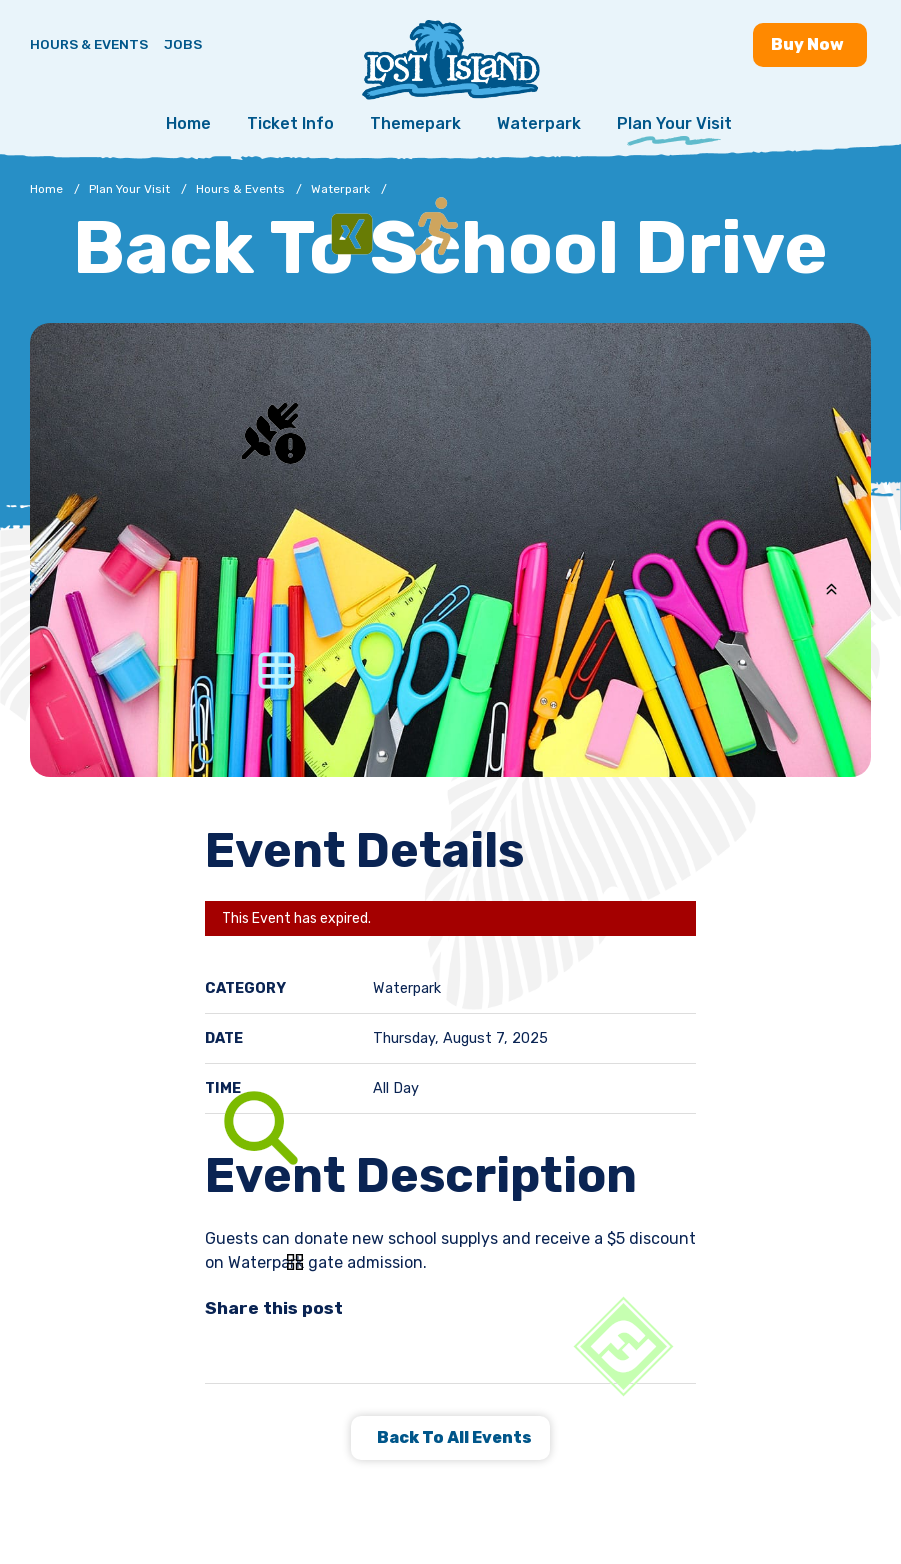 Image resolution: width=901 pixels, height=1564 pixels. Describe the element at coordinates (271, 429) in the screenshot. I see `indicates a crop or grain alert` at that location.